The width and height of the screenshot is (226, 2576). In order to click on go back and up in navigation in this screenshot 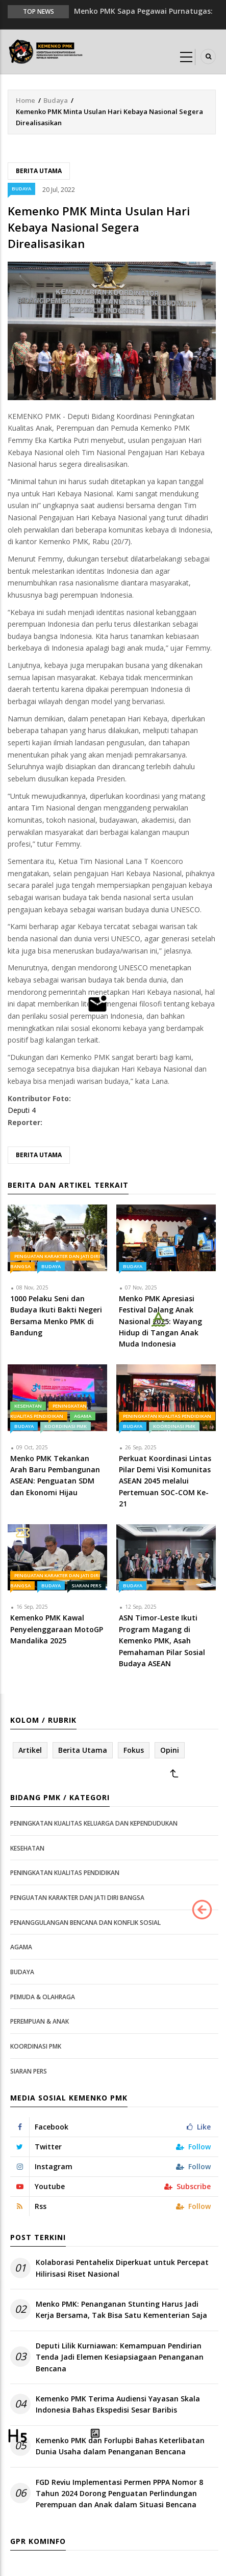, I will do `click(174, 1773)`.